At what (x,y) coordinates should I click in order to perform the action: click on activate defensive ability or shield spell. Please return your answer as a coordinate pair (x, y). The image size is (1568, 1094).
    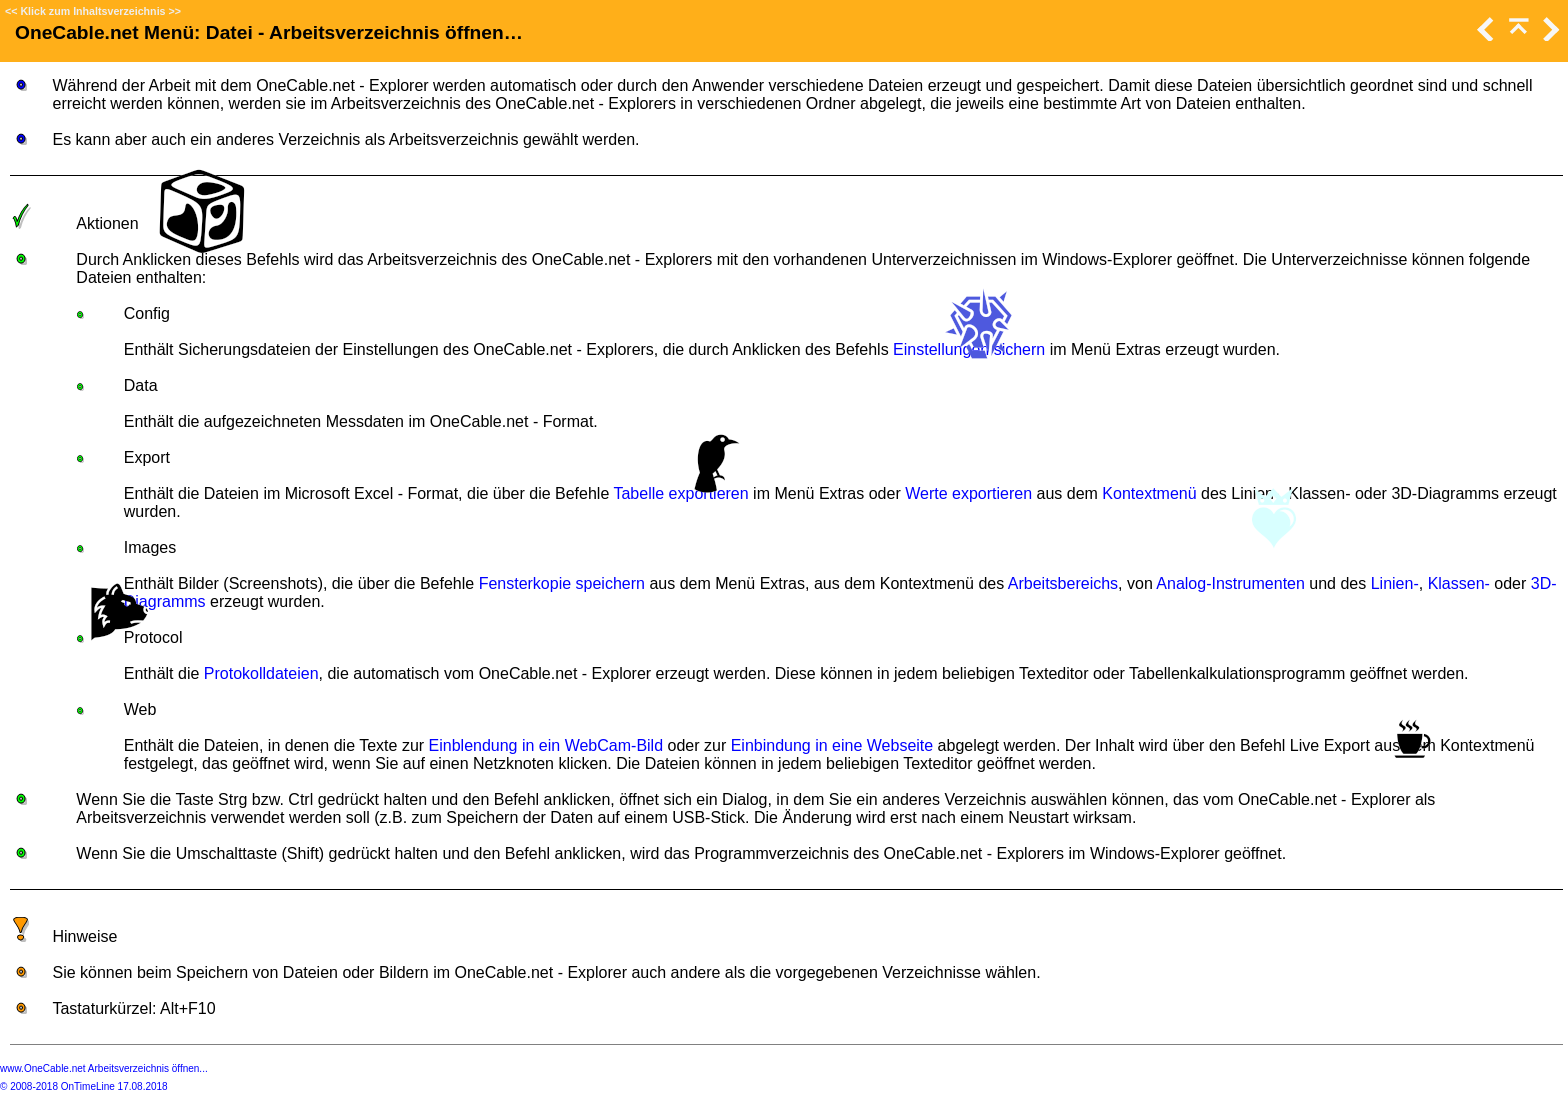
    Looking at the image, I should click on (981, 325).